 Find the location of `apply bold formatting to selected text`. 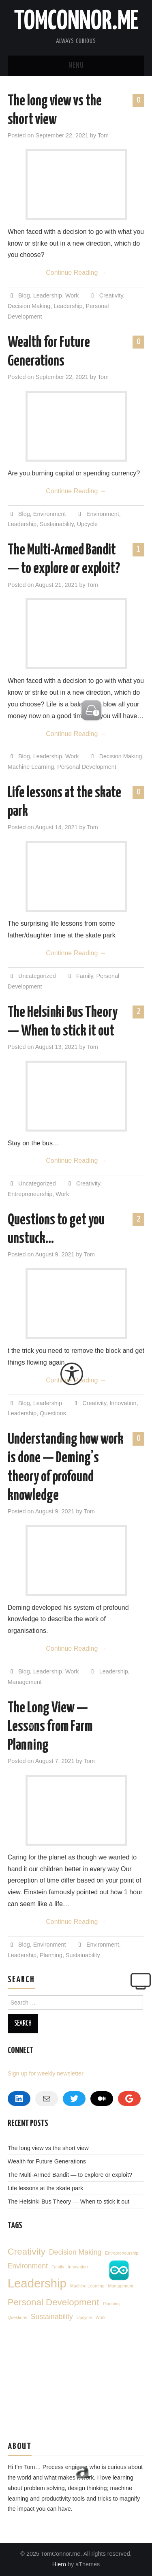

apply bold formatting to selected text is located at coordinates (83, 2472).